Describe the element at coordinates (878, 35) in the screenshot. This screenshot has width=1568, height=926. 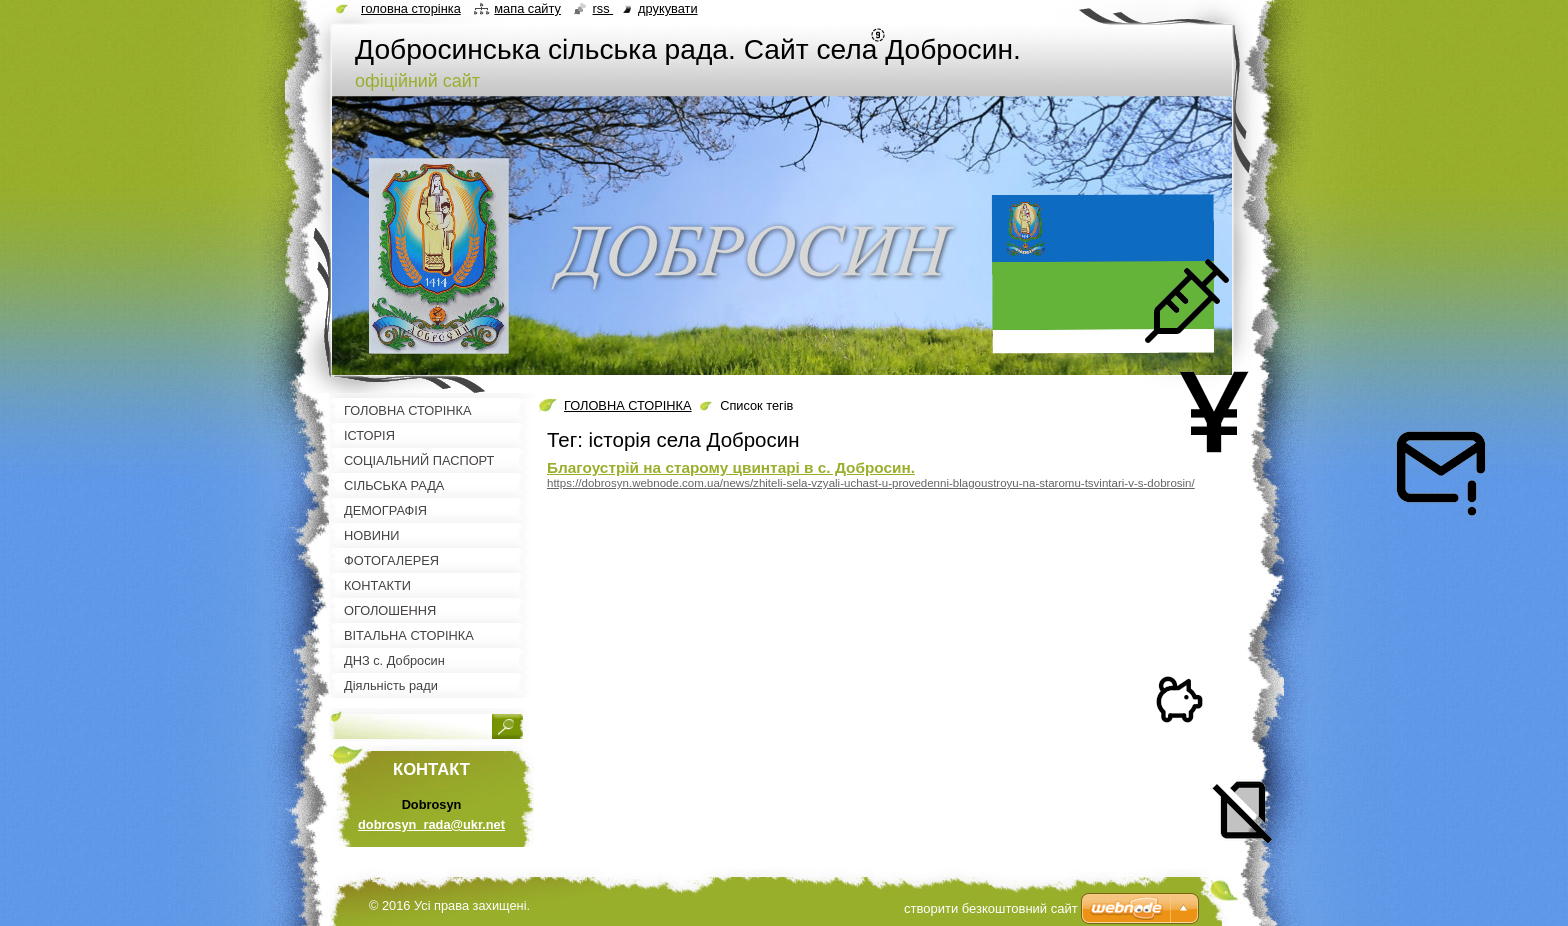
I see `indicates 9 items remaining or pending` at that location.